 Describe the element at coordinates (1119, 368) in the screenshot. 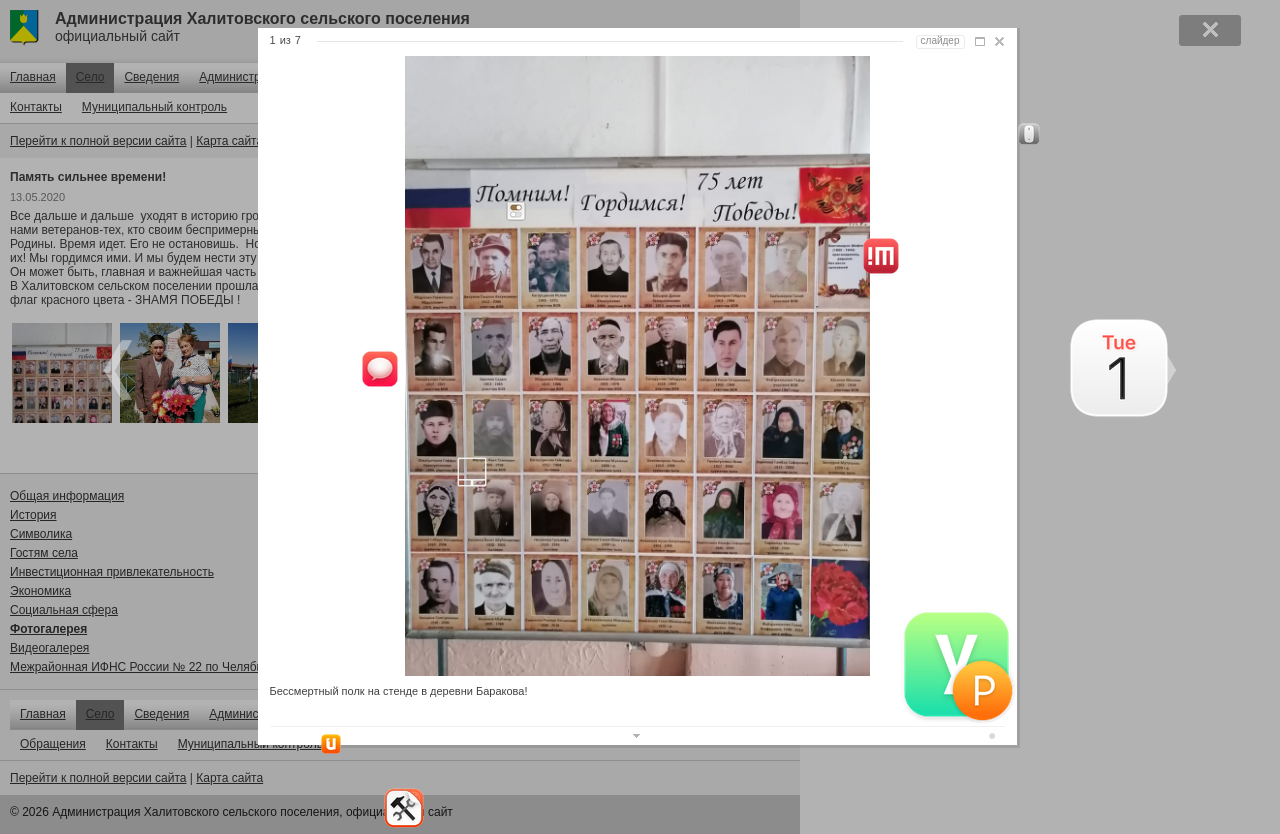

I see `open the calendar app` at that location.